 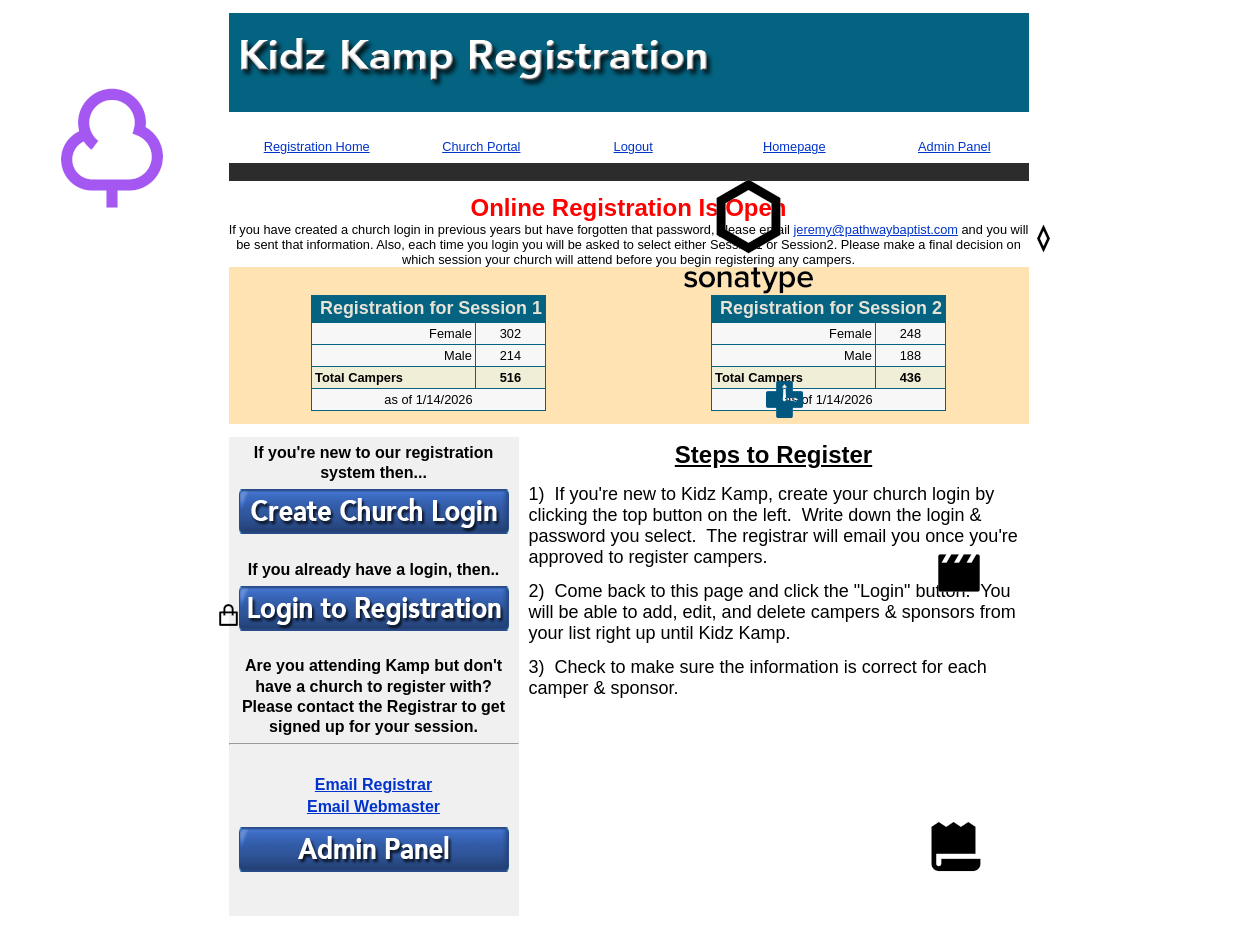 I want to click on navigate to Sonatype website or services, so click(x=748, y=236).